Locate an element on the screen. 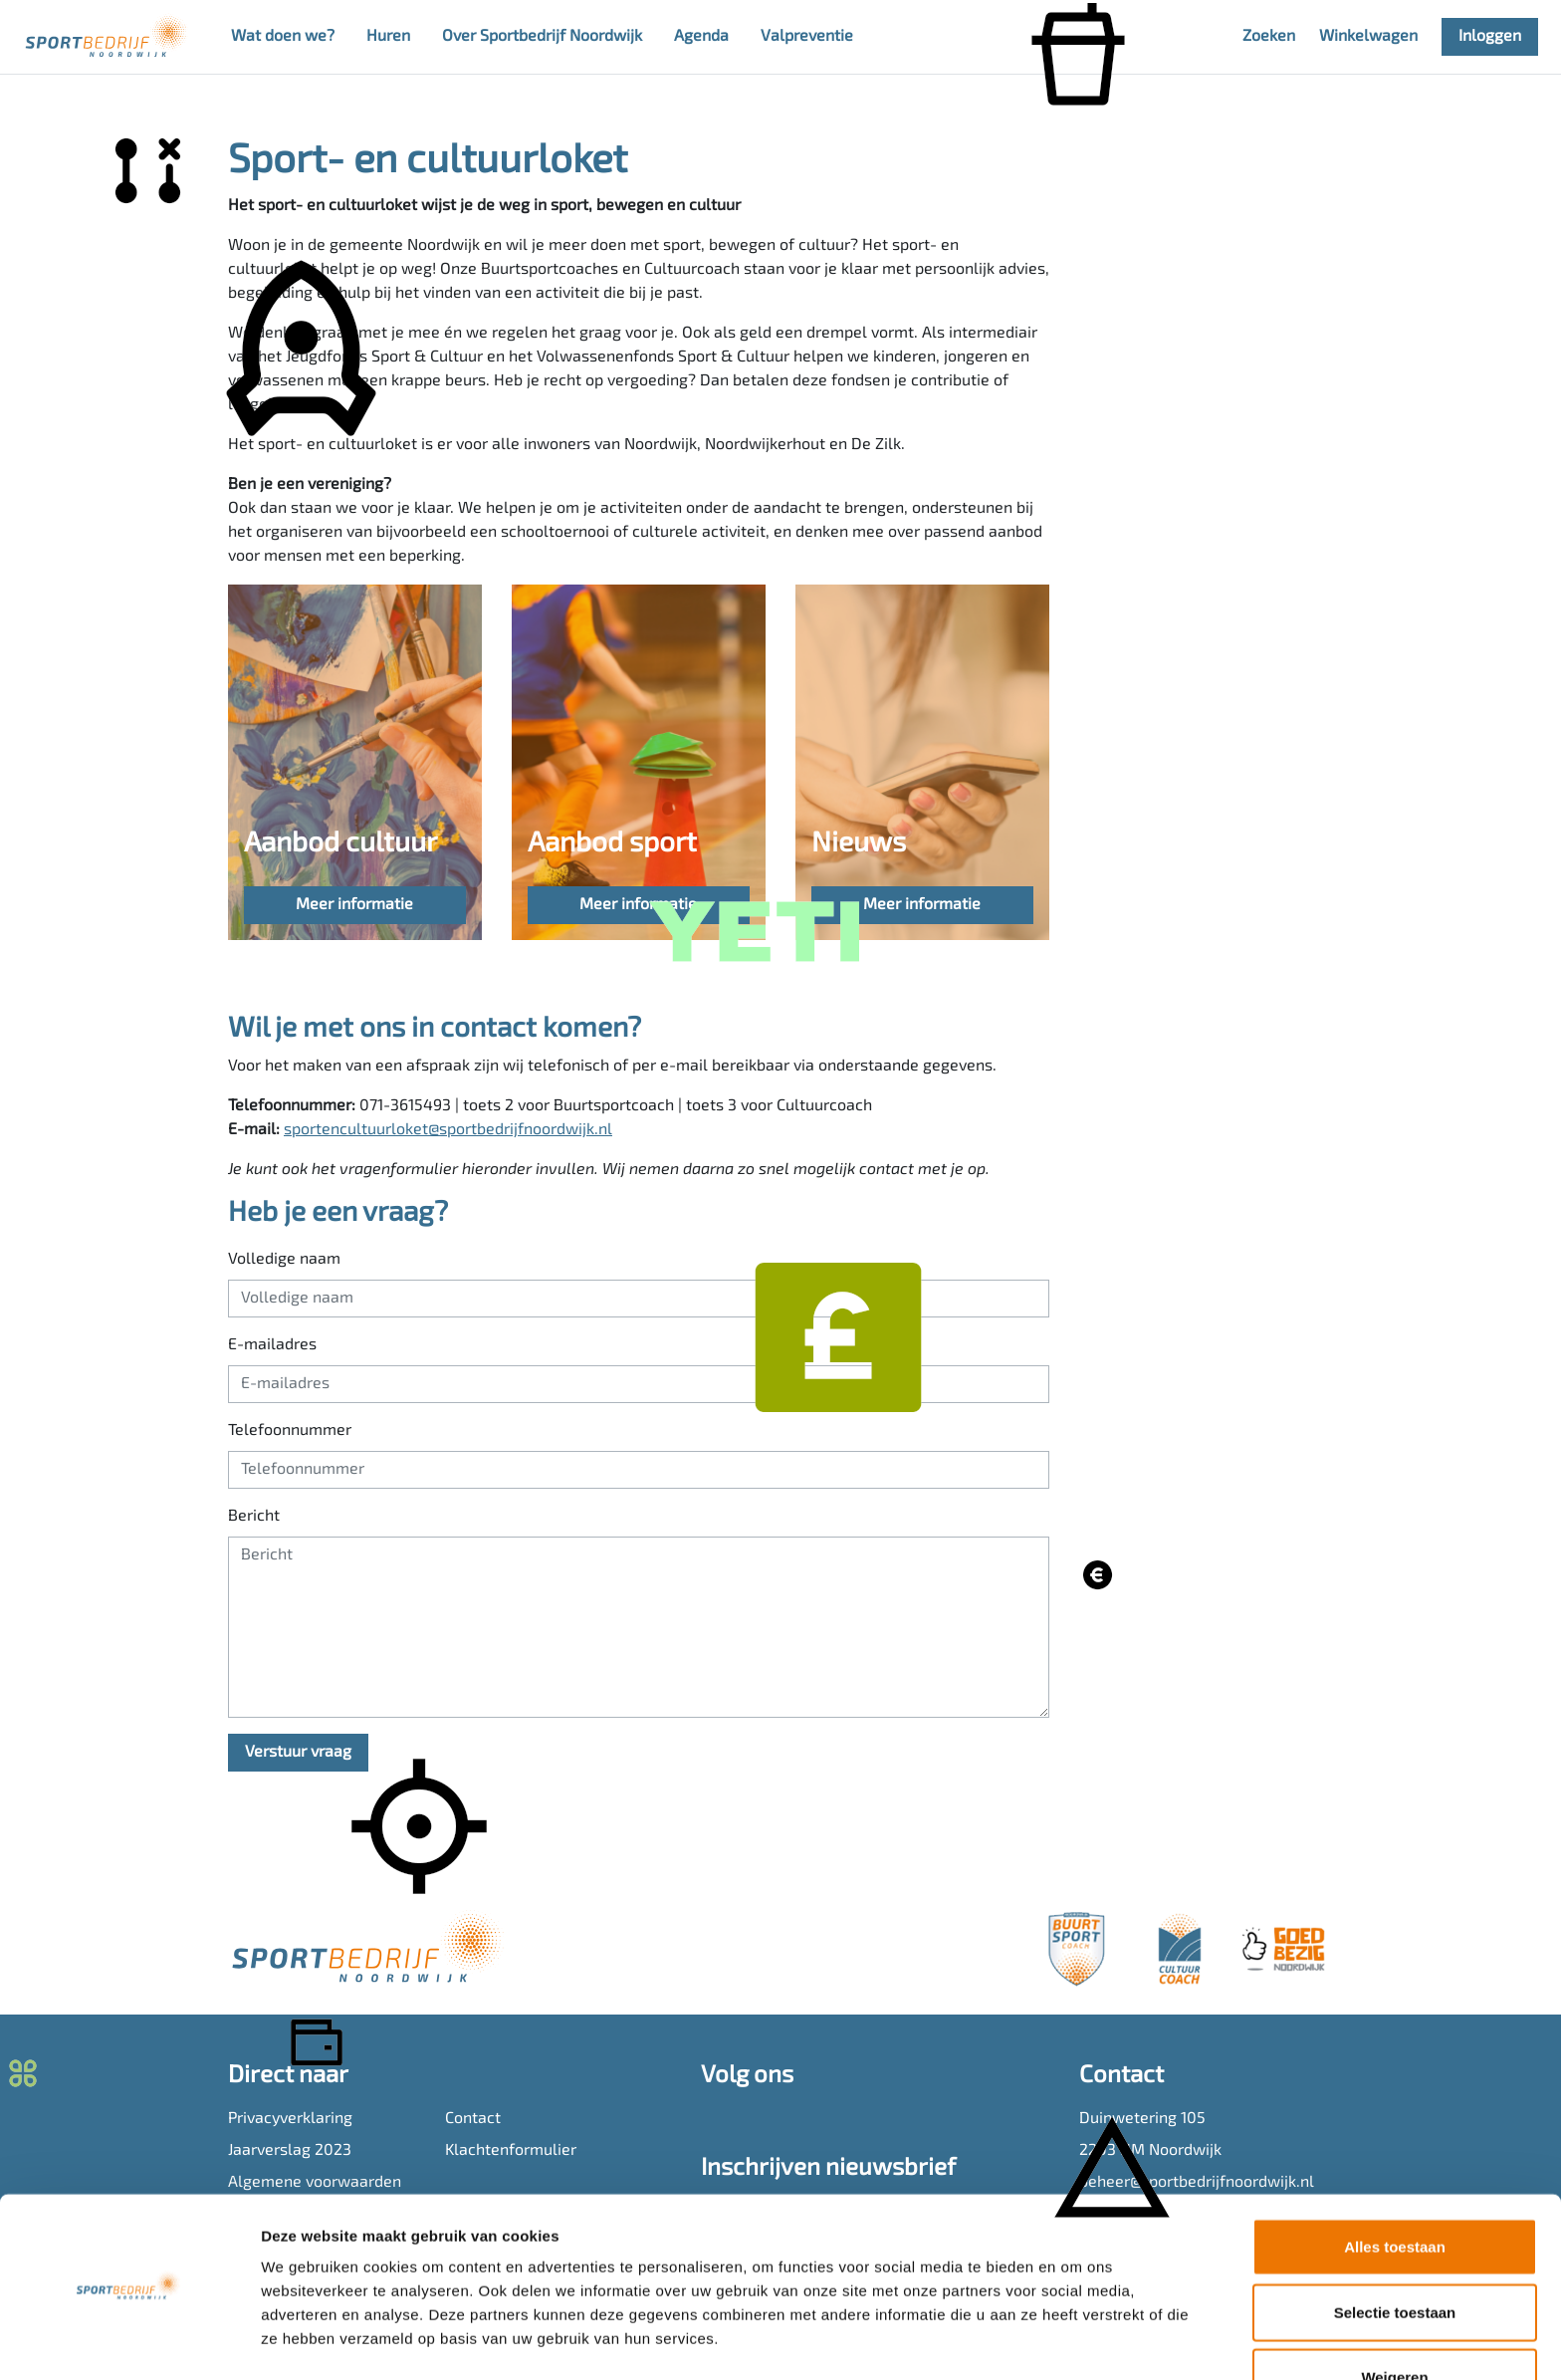 This screenshot has width=1561, height=2380. launch or deploy an application is located at coordinates (301, 346).